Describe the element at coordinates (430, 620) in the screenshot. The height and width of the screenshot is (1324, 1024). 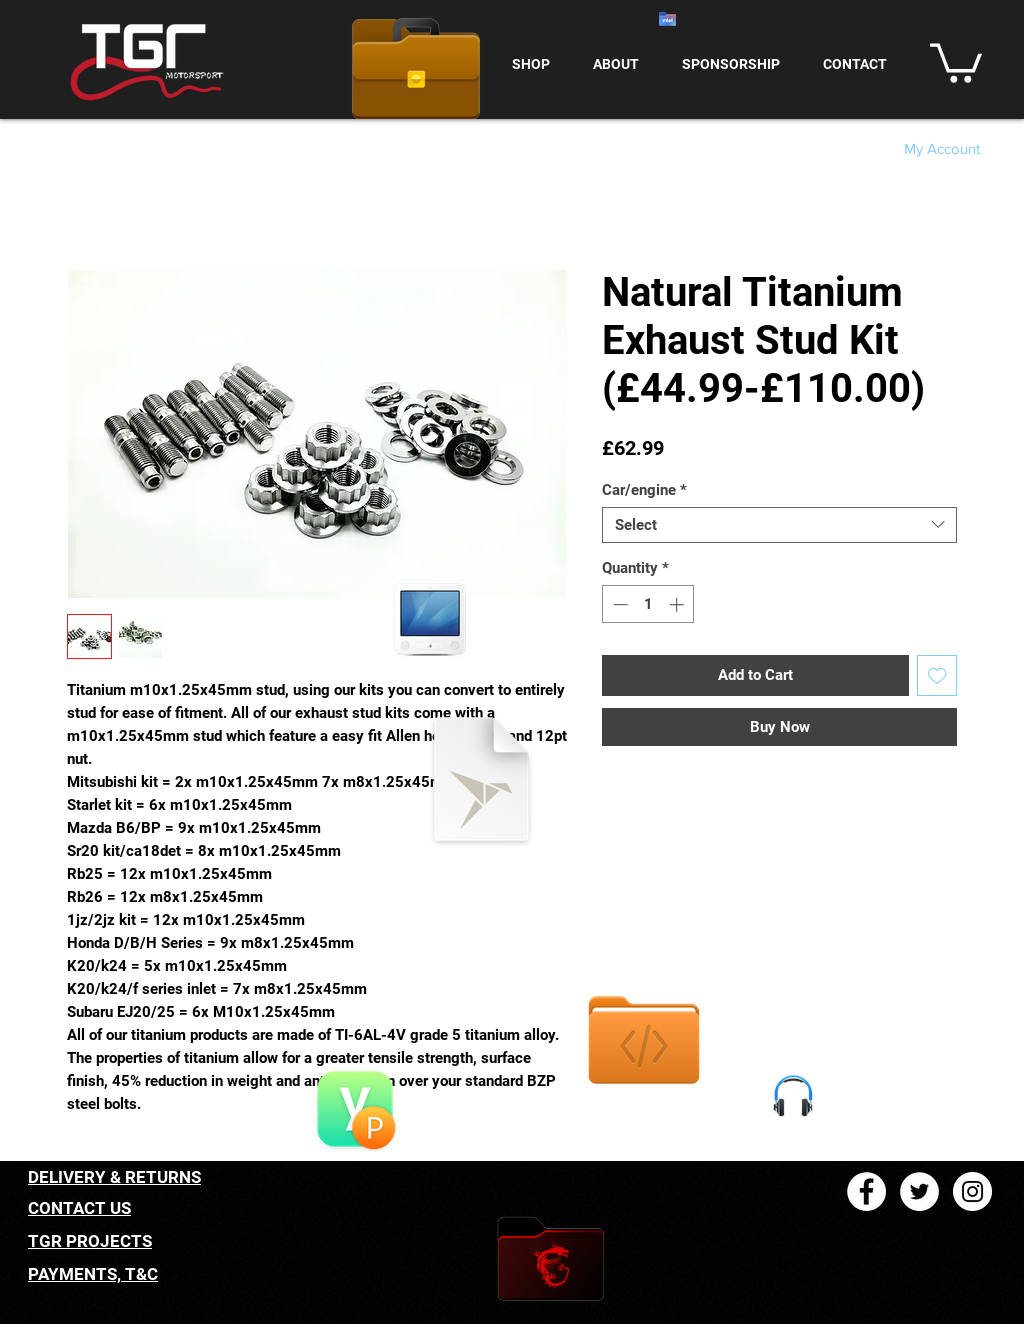
I see `represents an apple emac computer` at that location.